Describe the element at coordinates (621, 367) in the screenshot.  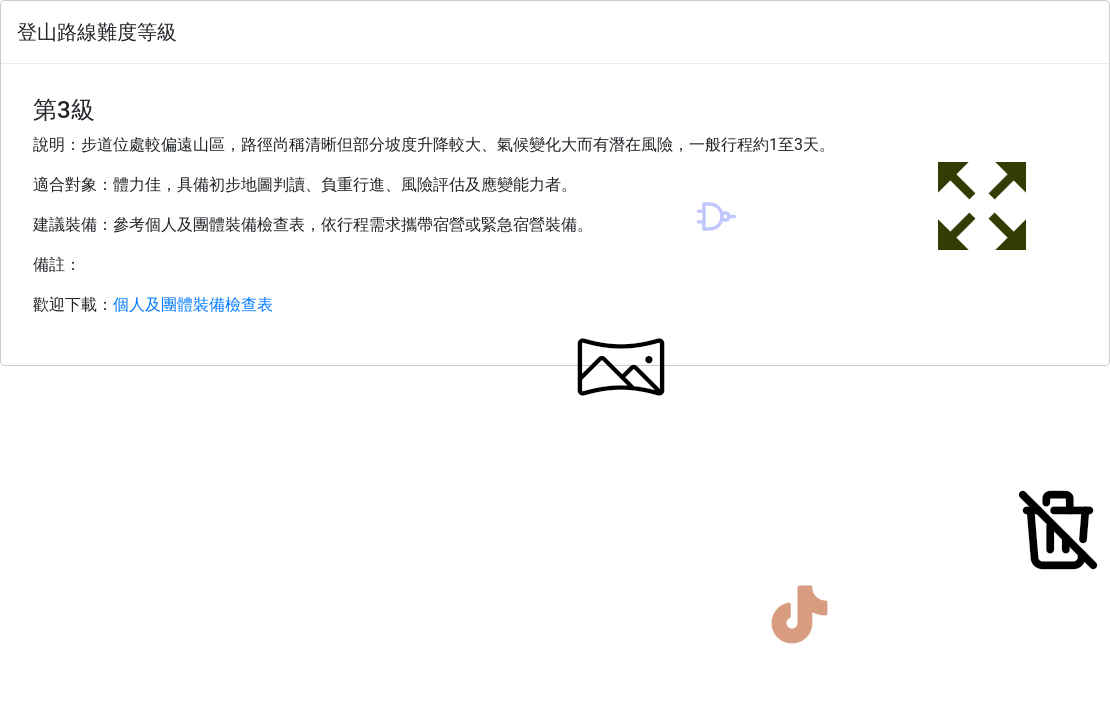
I see `view panorama or wide-angle photos` at that location.